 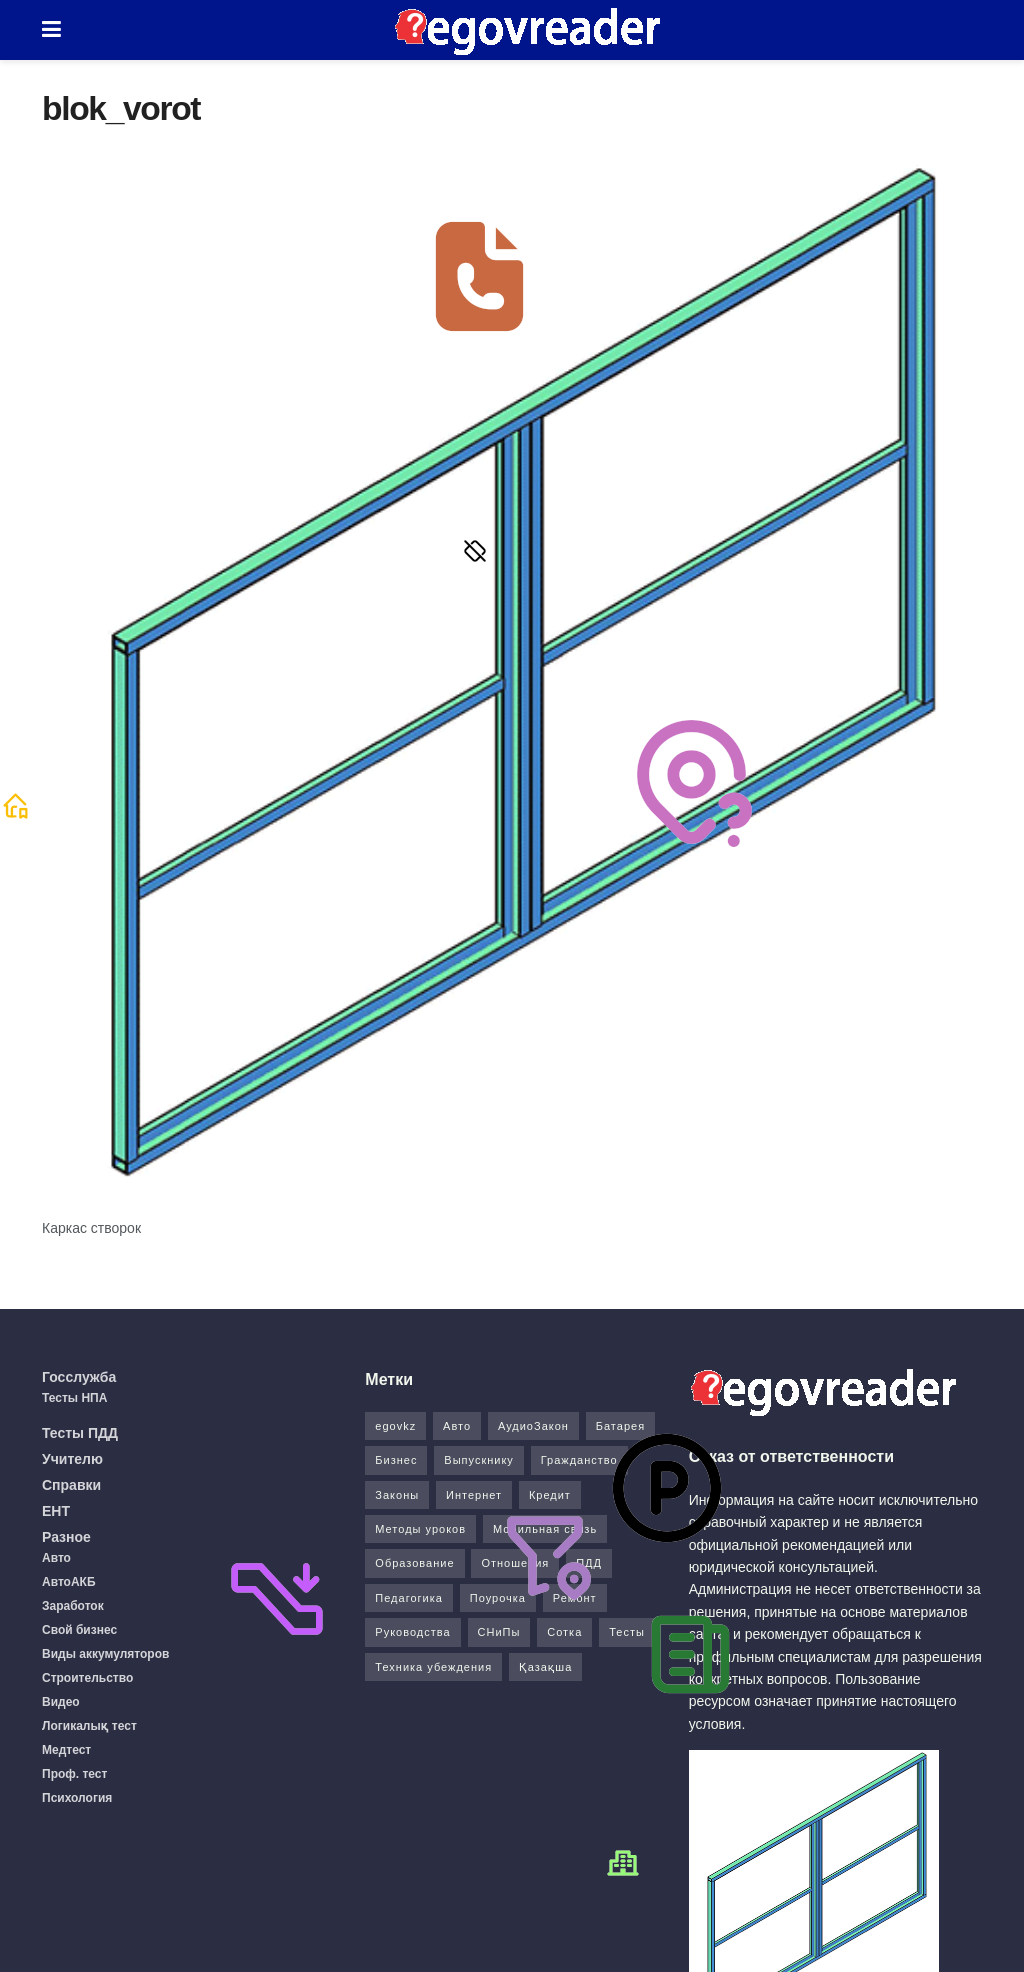 I want to click on navigate to escalator going down, so click(x=277, y=1599).